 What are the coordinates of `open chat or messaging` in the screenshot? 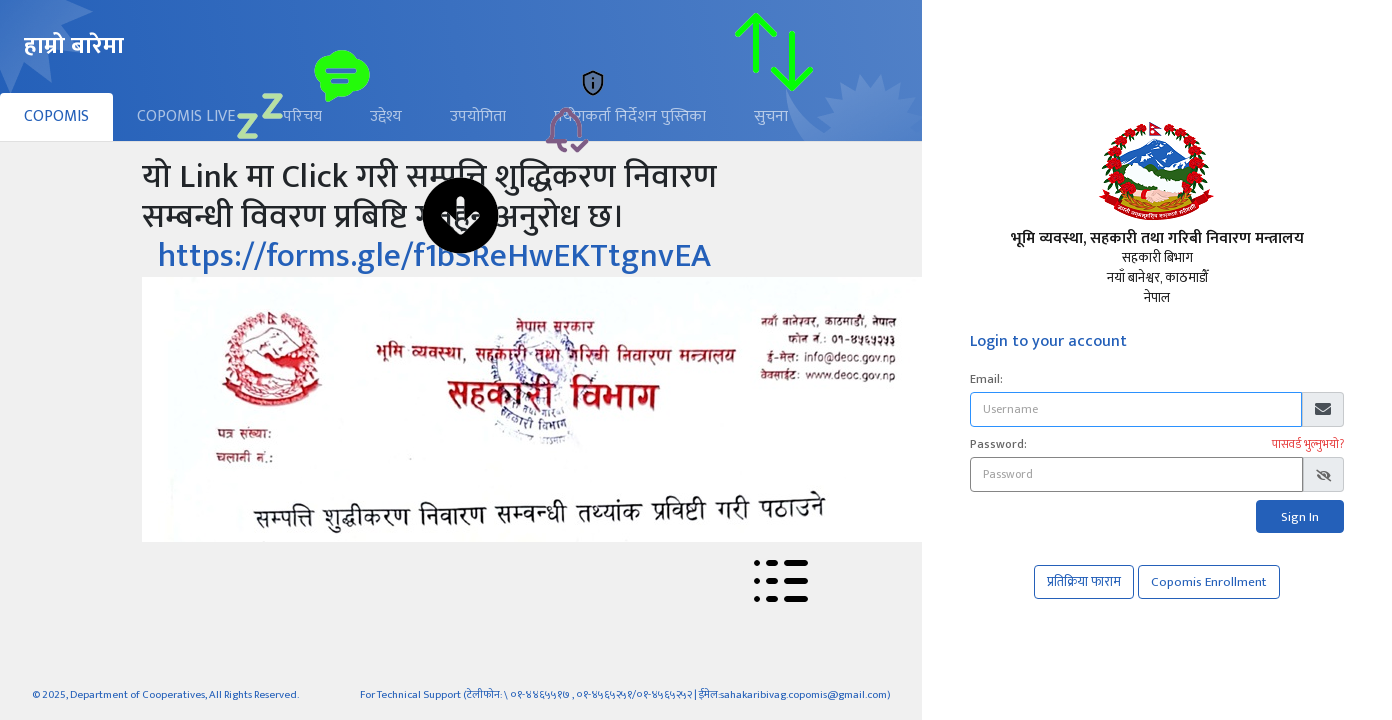 It's located at (341, 76).